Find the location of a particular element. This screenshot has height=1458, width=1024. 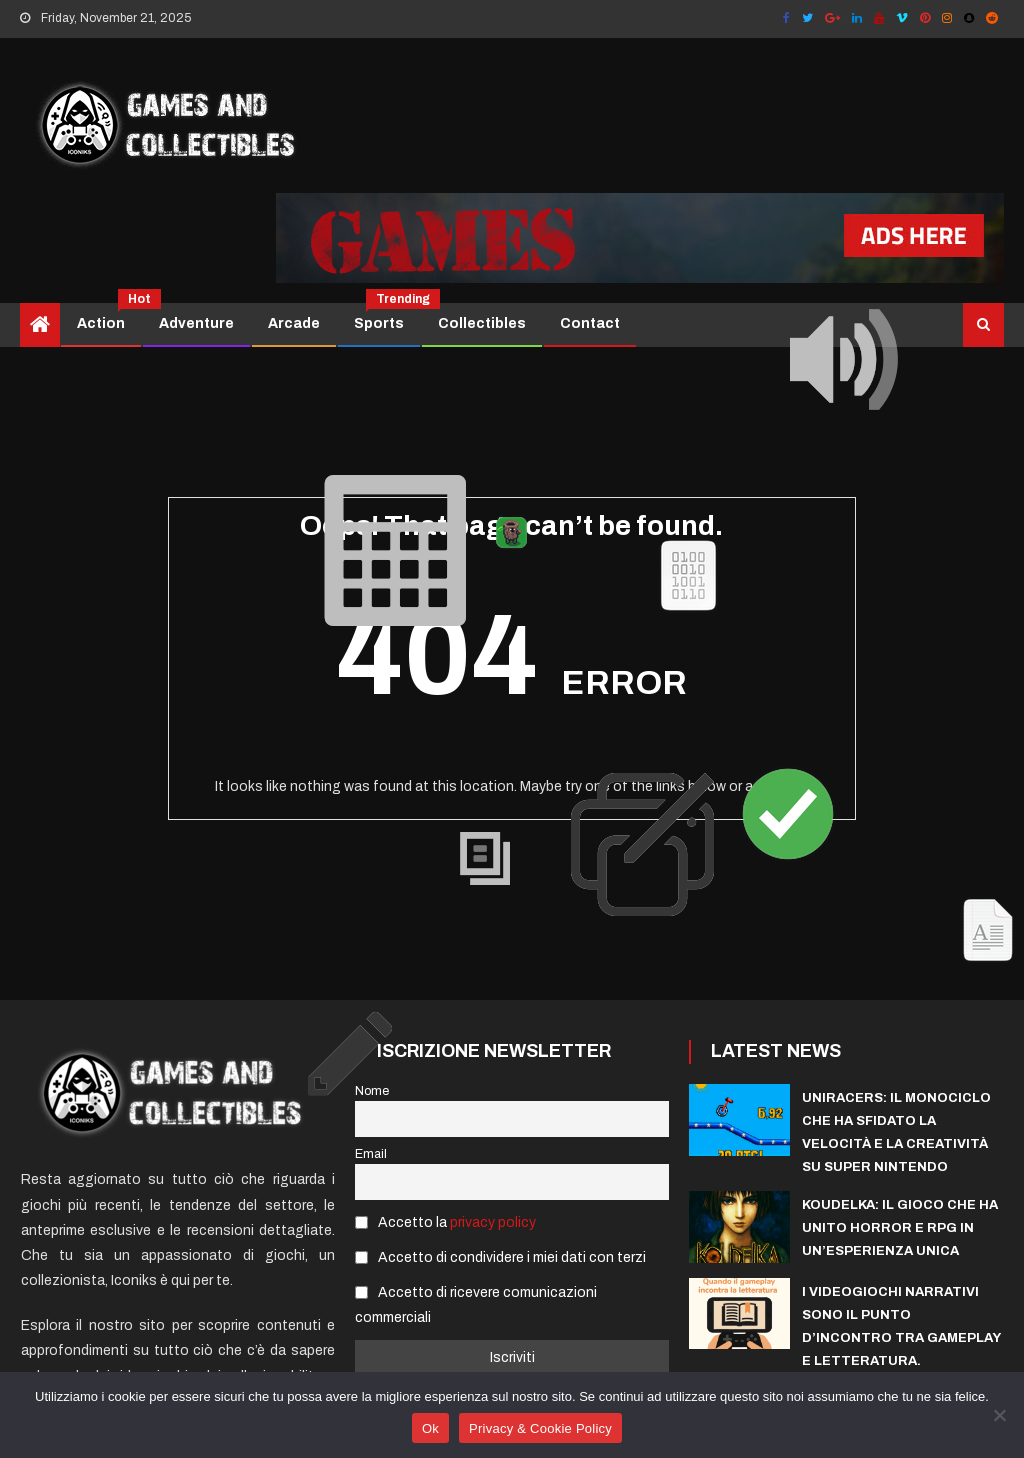

indicates a binary or raw data file is located at coordinates (688, 575).